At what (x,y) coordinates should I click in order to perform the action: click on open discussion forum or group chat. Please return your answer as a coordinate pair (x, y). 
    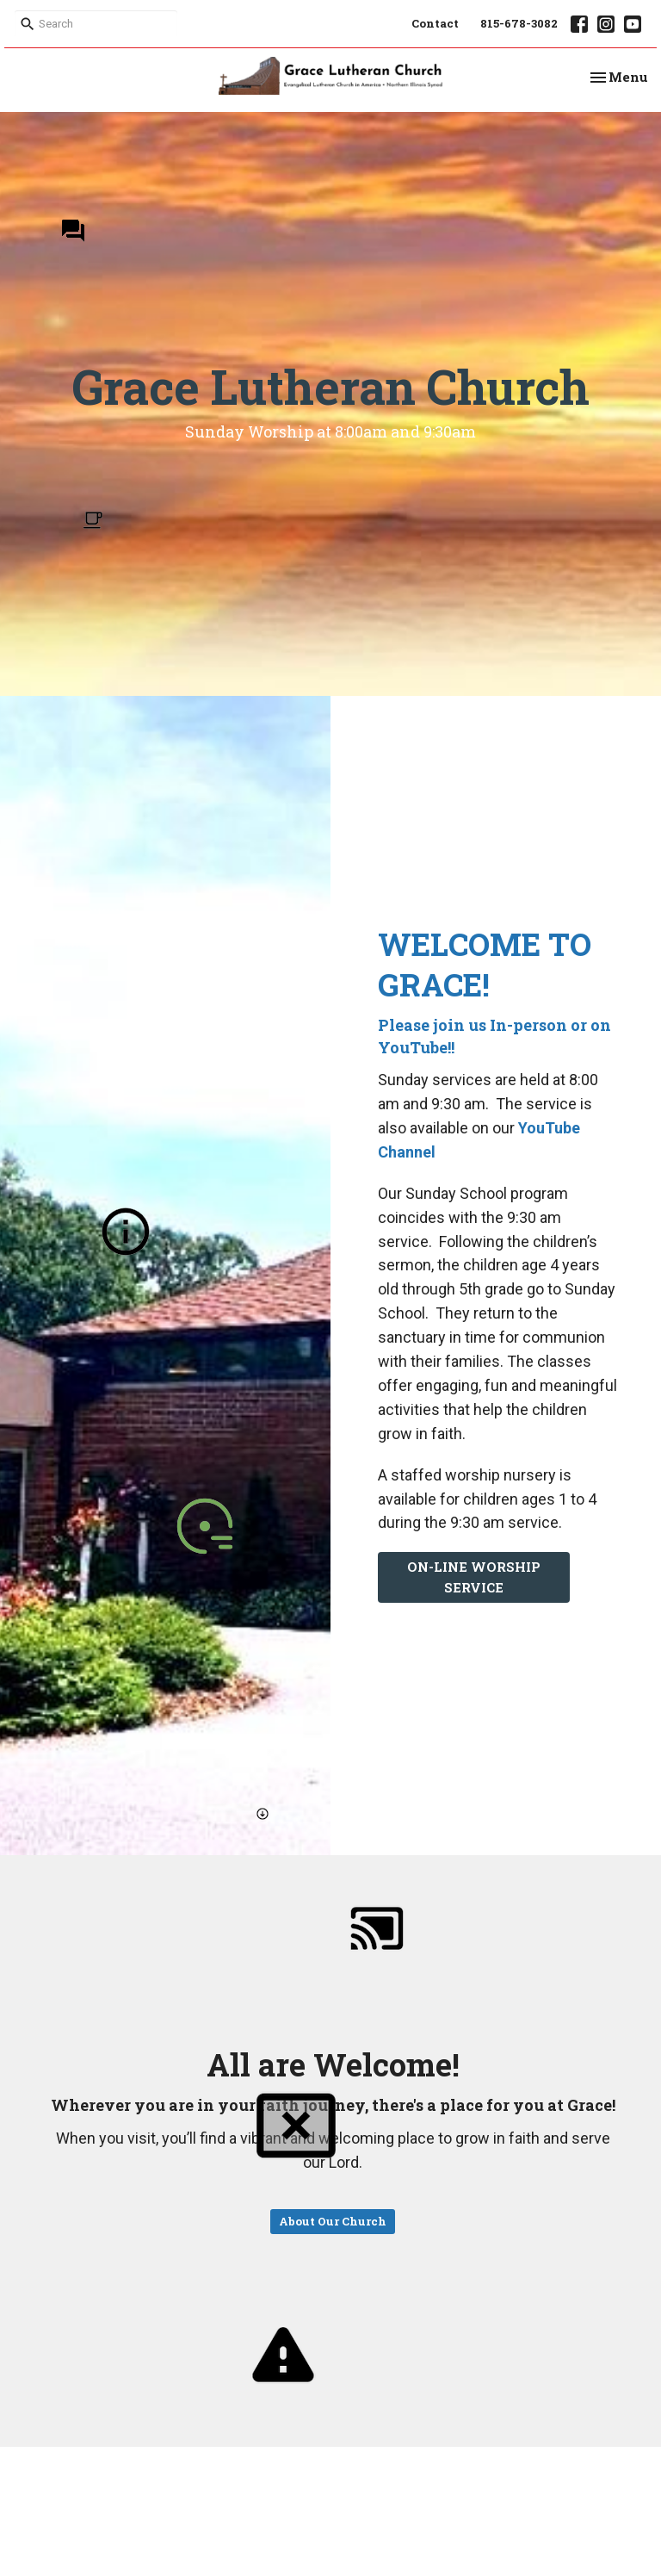
    Looking at the image, I should click on (73, 231).